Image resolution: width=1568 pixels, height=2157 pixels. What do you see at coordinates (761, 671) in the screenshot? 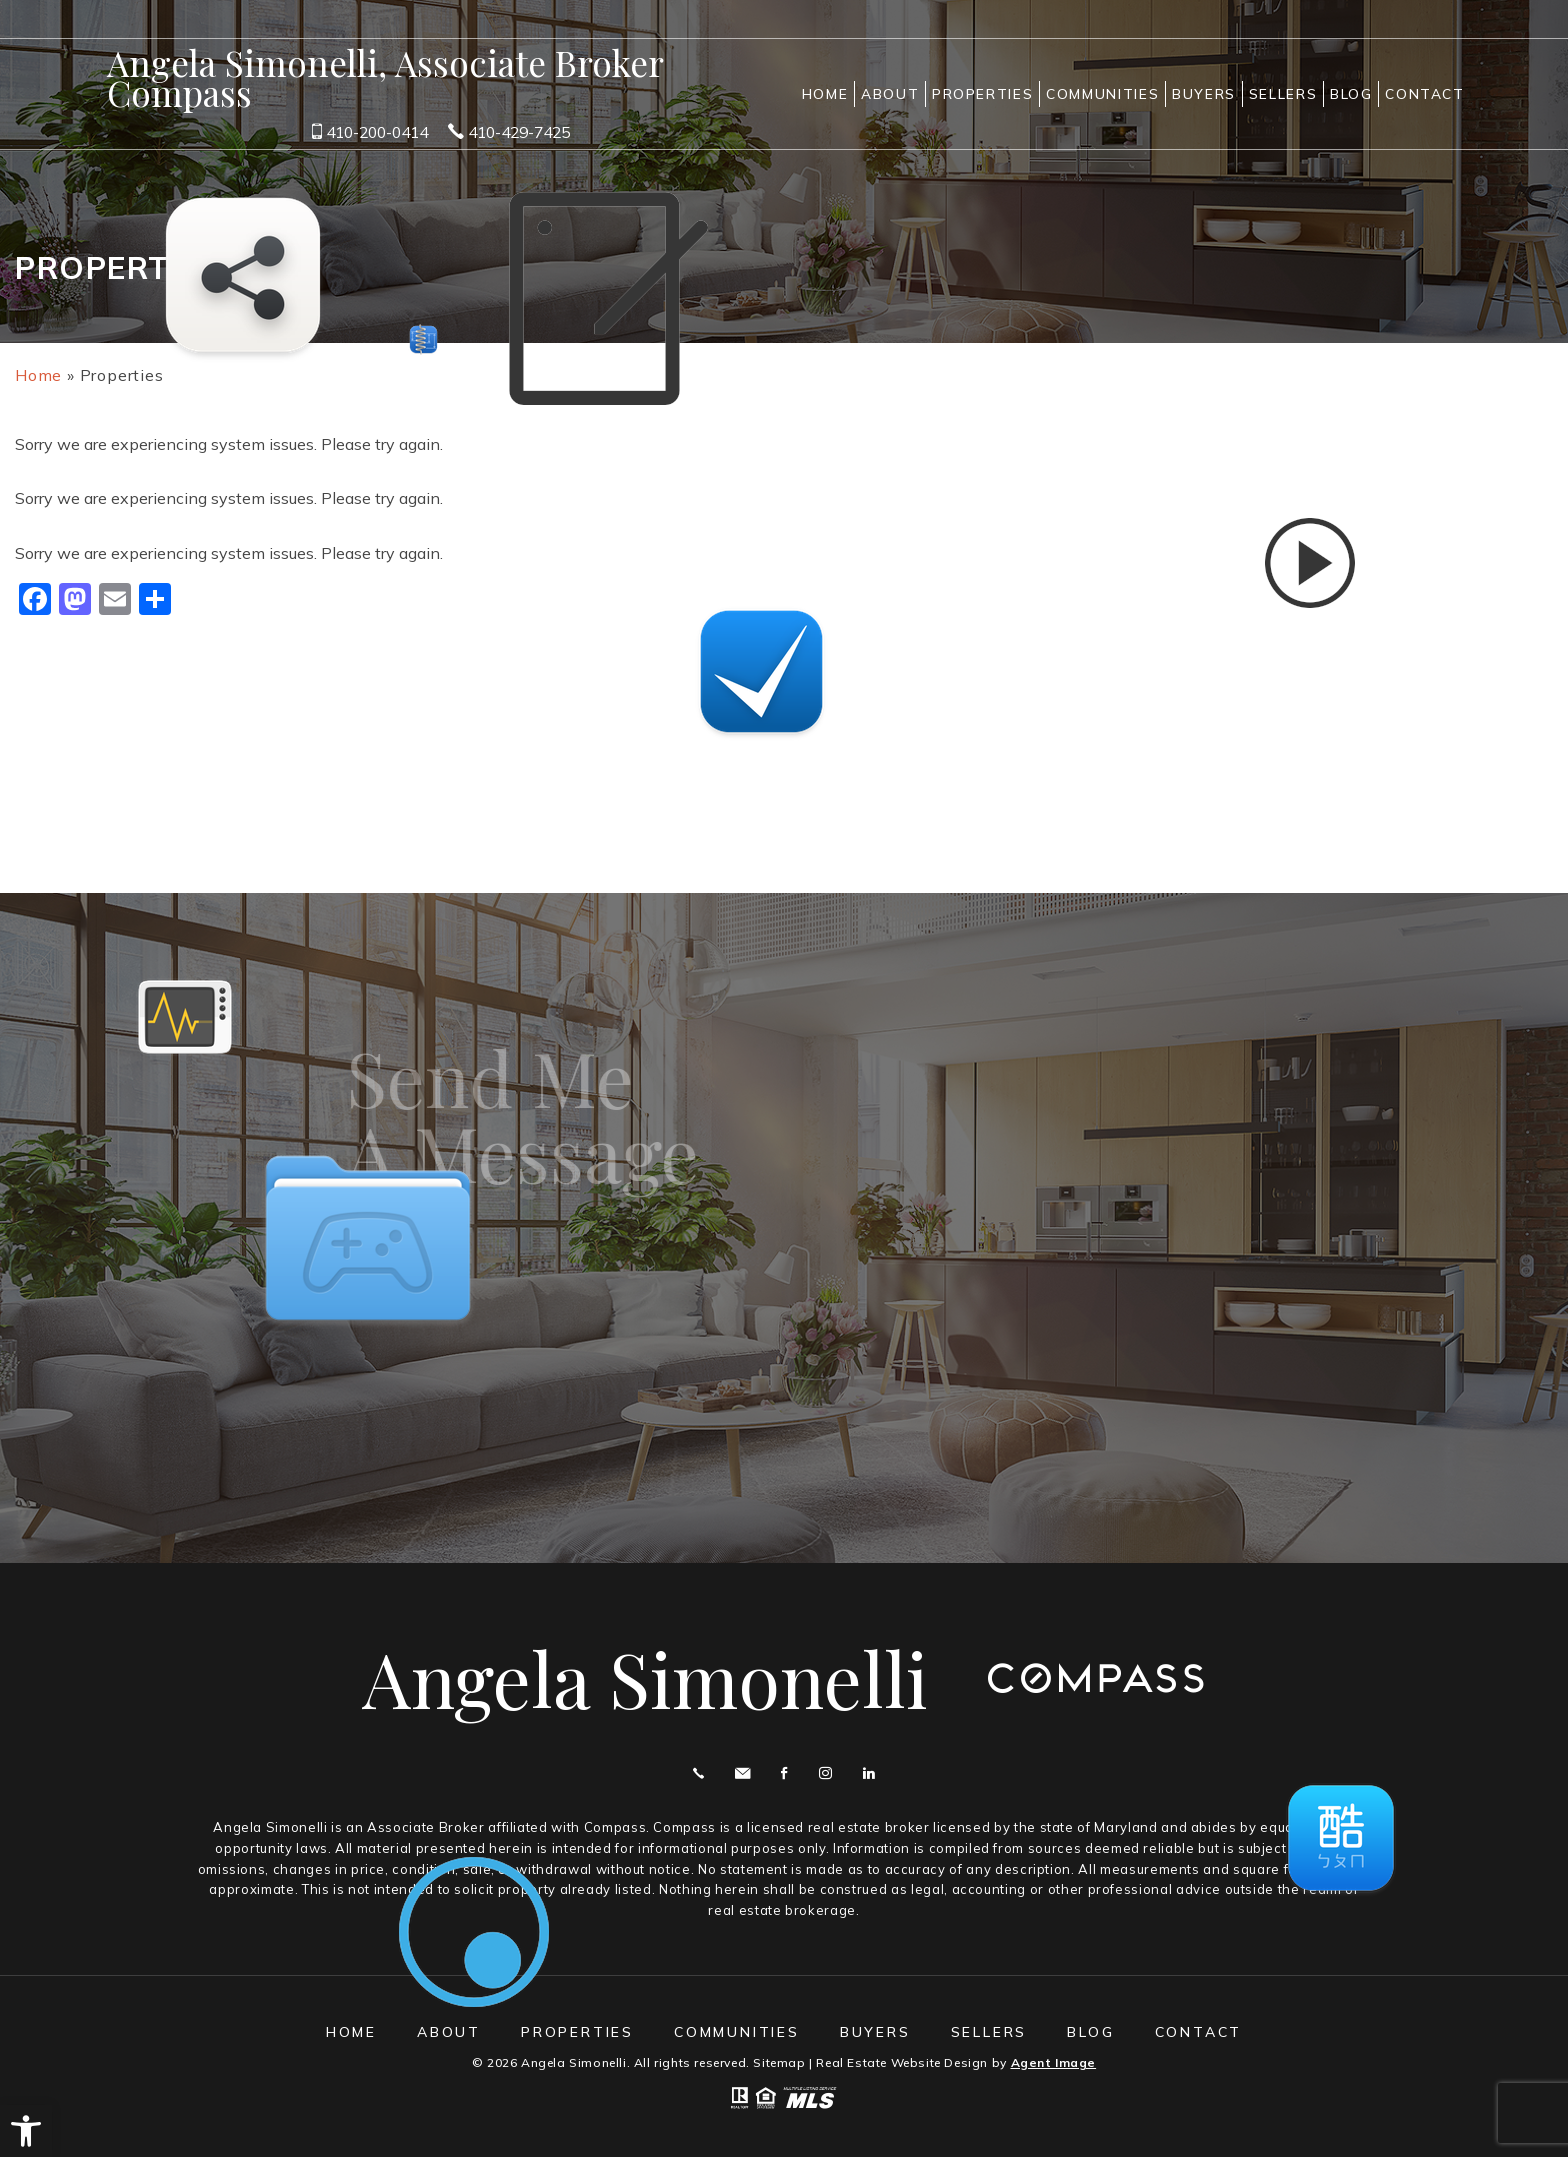
I see `open Super Productivity app` at bounding box center [761, 671].